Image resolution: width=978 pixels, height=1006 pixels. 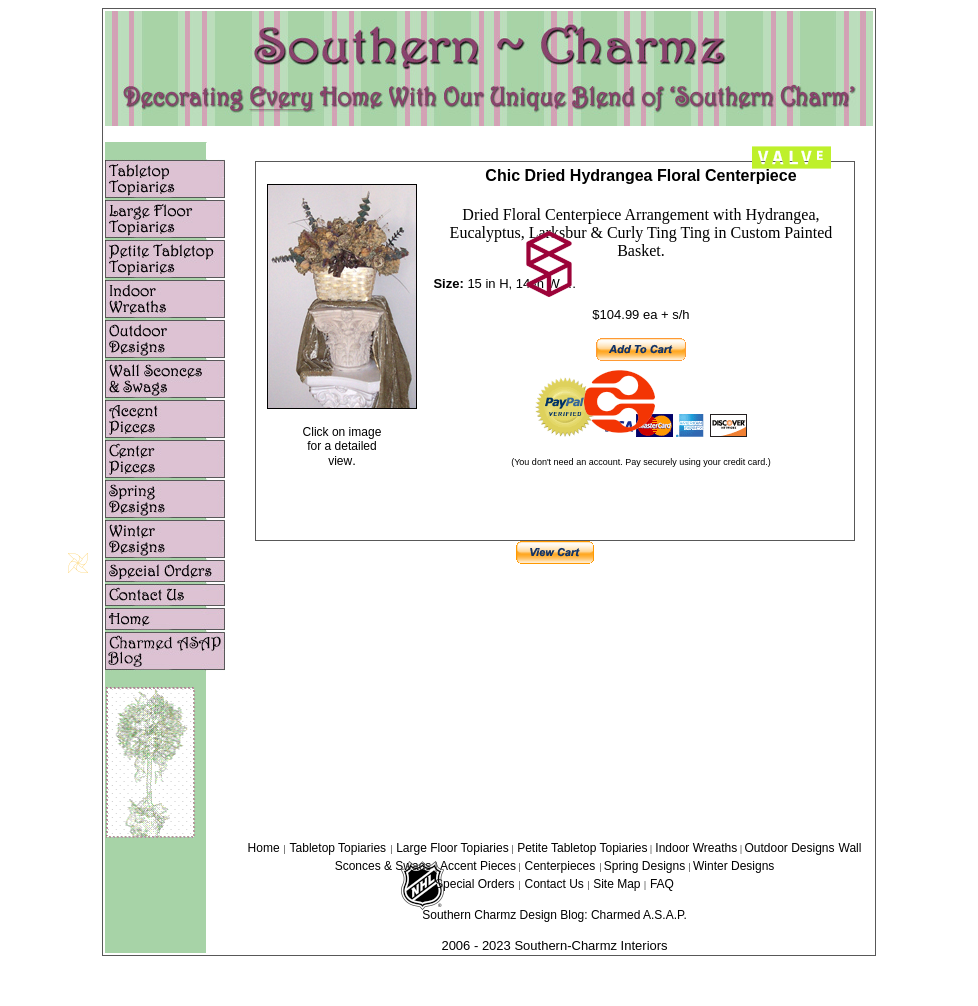 I want to click on valve corporation logo, so click(x=791, y=157).